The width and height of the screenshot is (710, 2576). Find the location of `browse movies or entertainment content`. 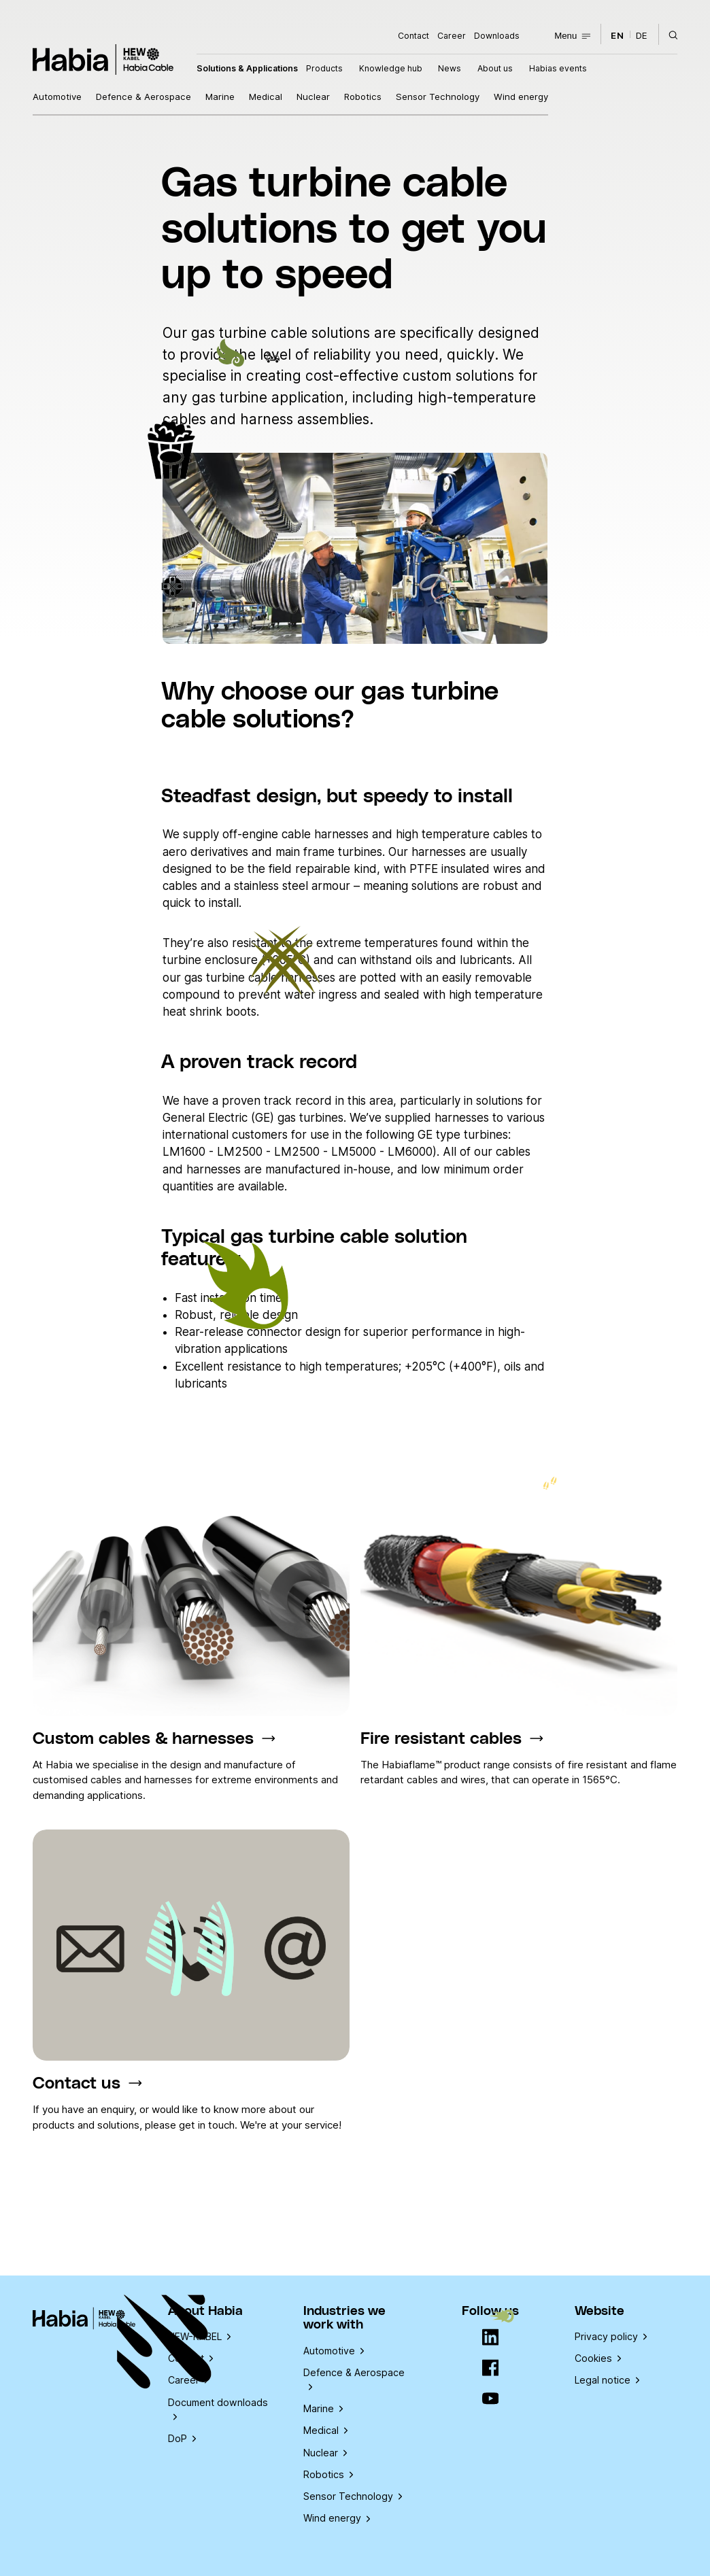

browse movies or entertainment content is located at coordinates (171, 450).